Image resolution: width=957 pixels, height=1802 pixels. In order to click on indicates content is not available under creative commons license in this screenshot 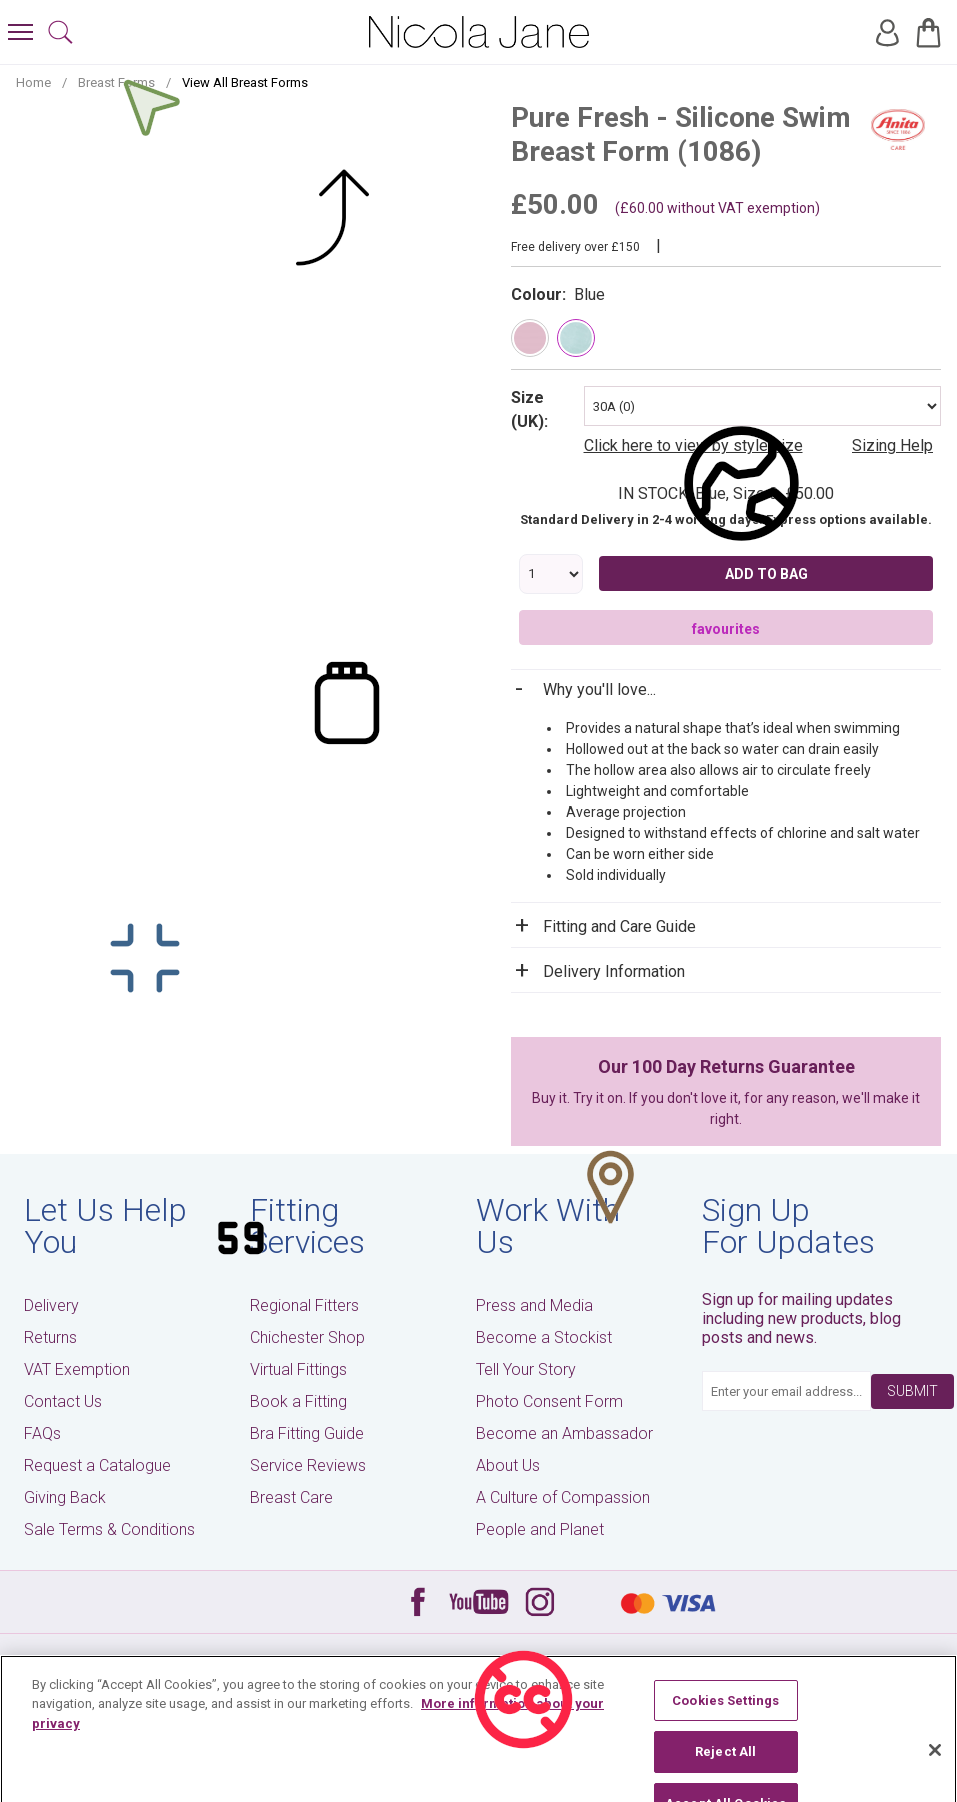, I will do `click(523, 1699)`.